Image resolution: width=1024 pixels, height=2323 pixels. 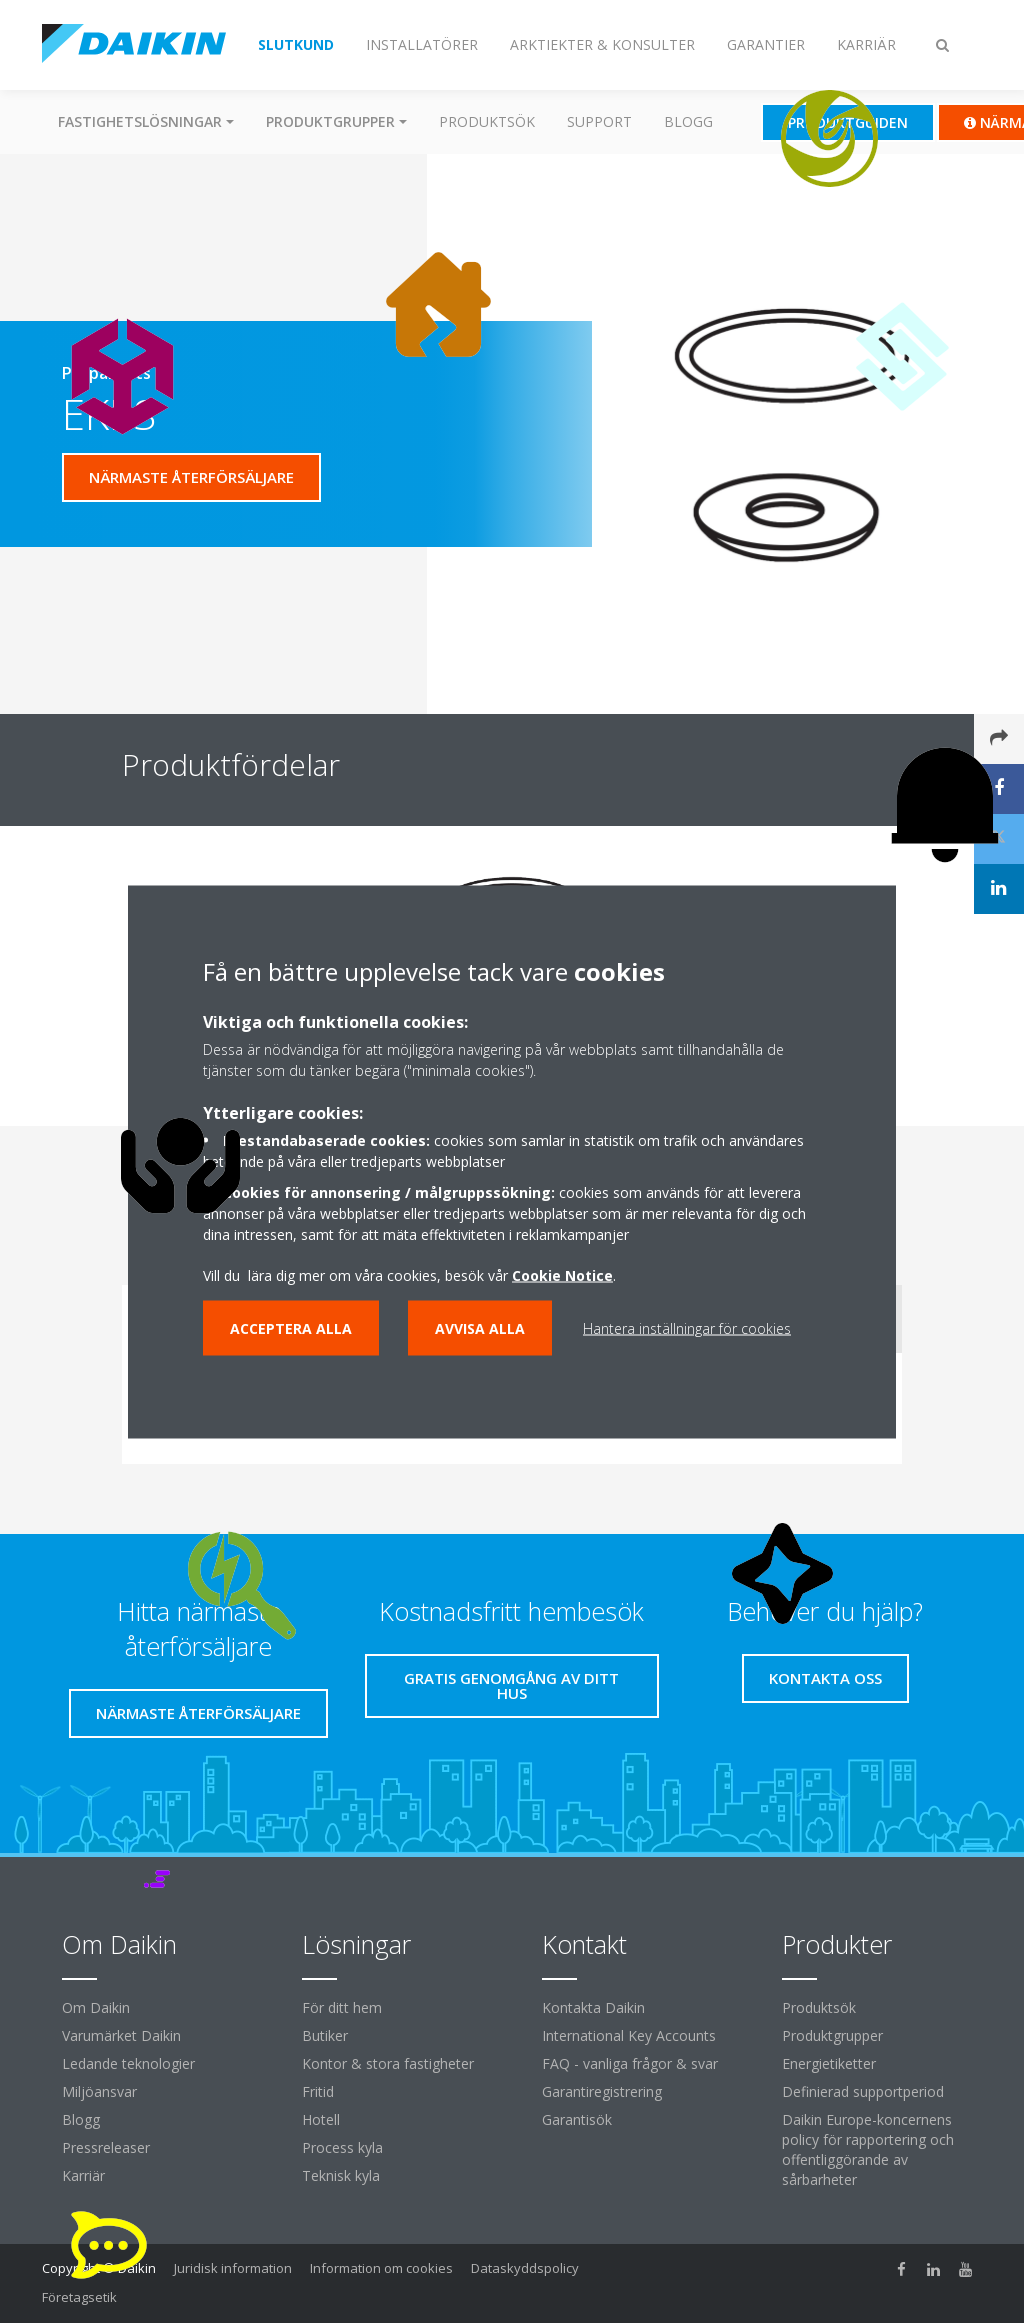 What do you see at coordinates (180, 1165) in the screenshot?
I see `access community support or care services` at bounding box center [180, 1165].